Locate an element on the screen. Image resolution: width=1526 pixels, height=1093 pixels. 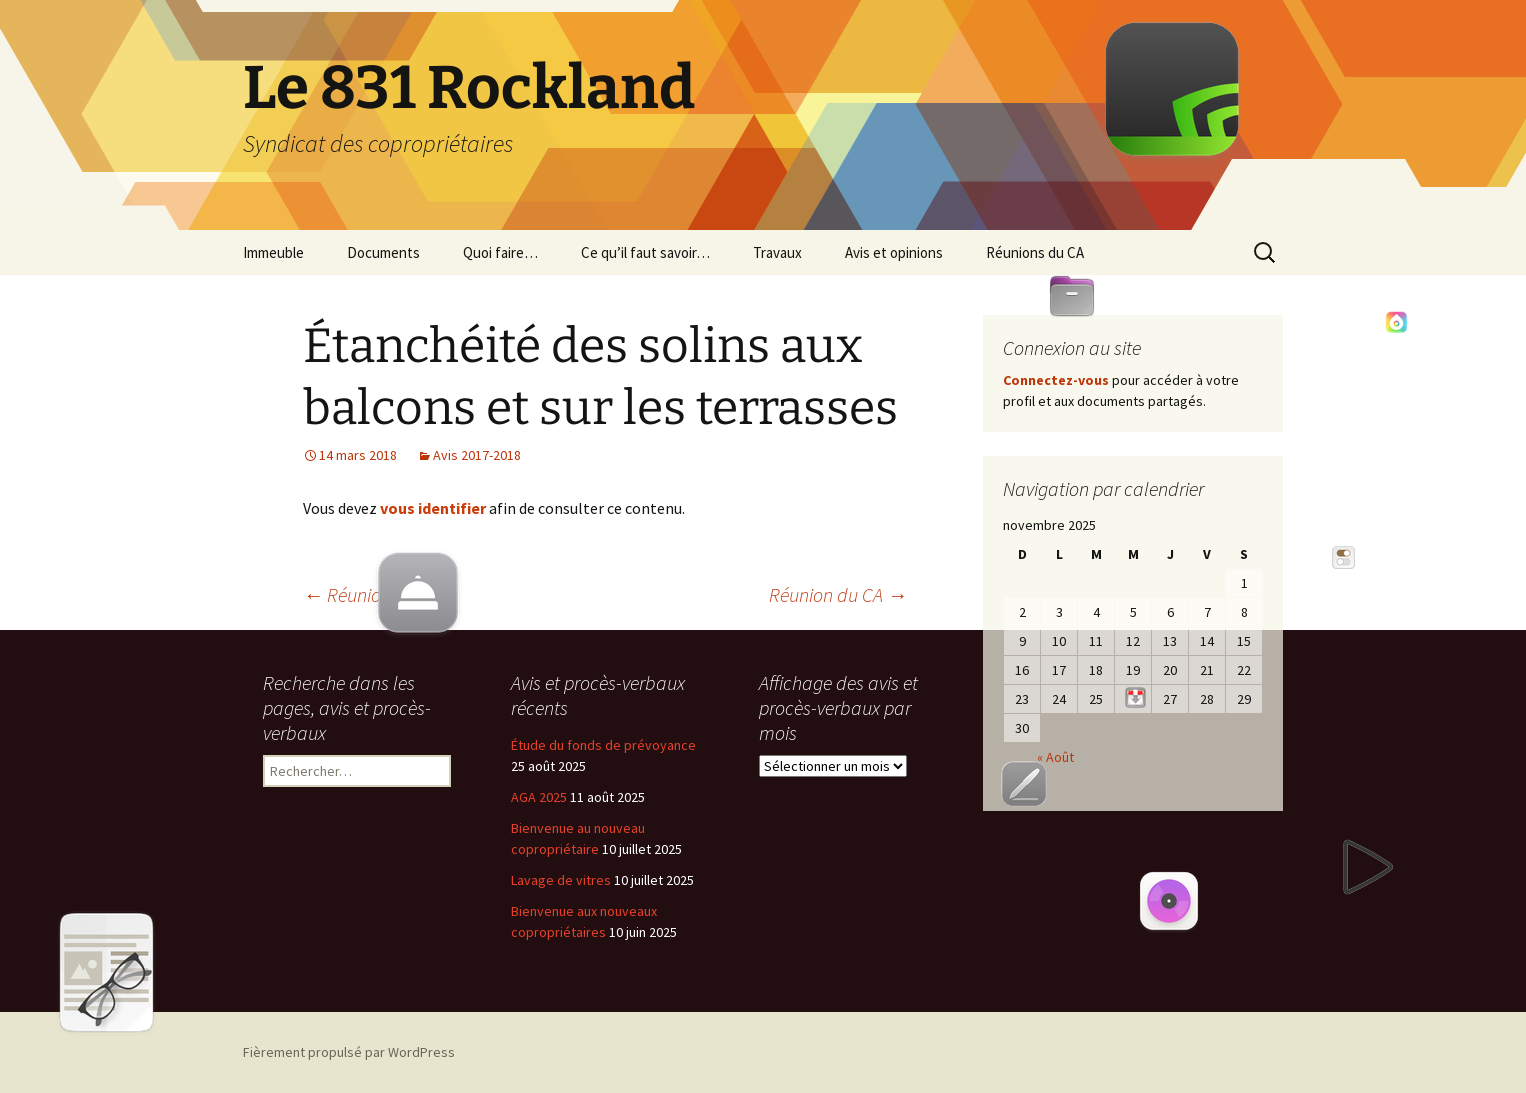
open desktop preferences or settings is located at coordinates (1343, 557).